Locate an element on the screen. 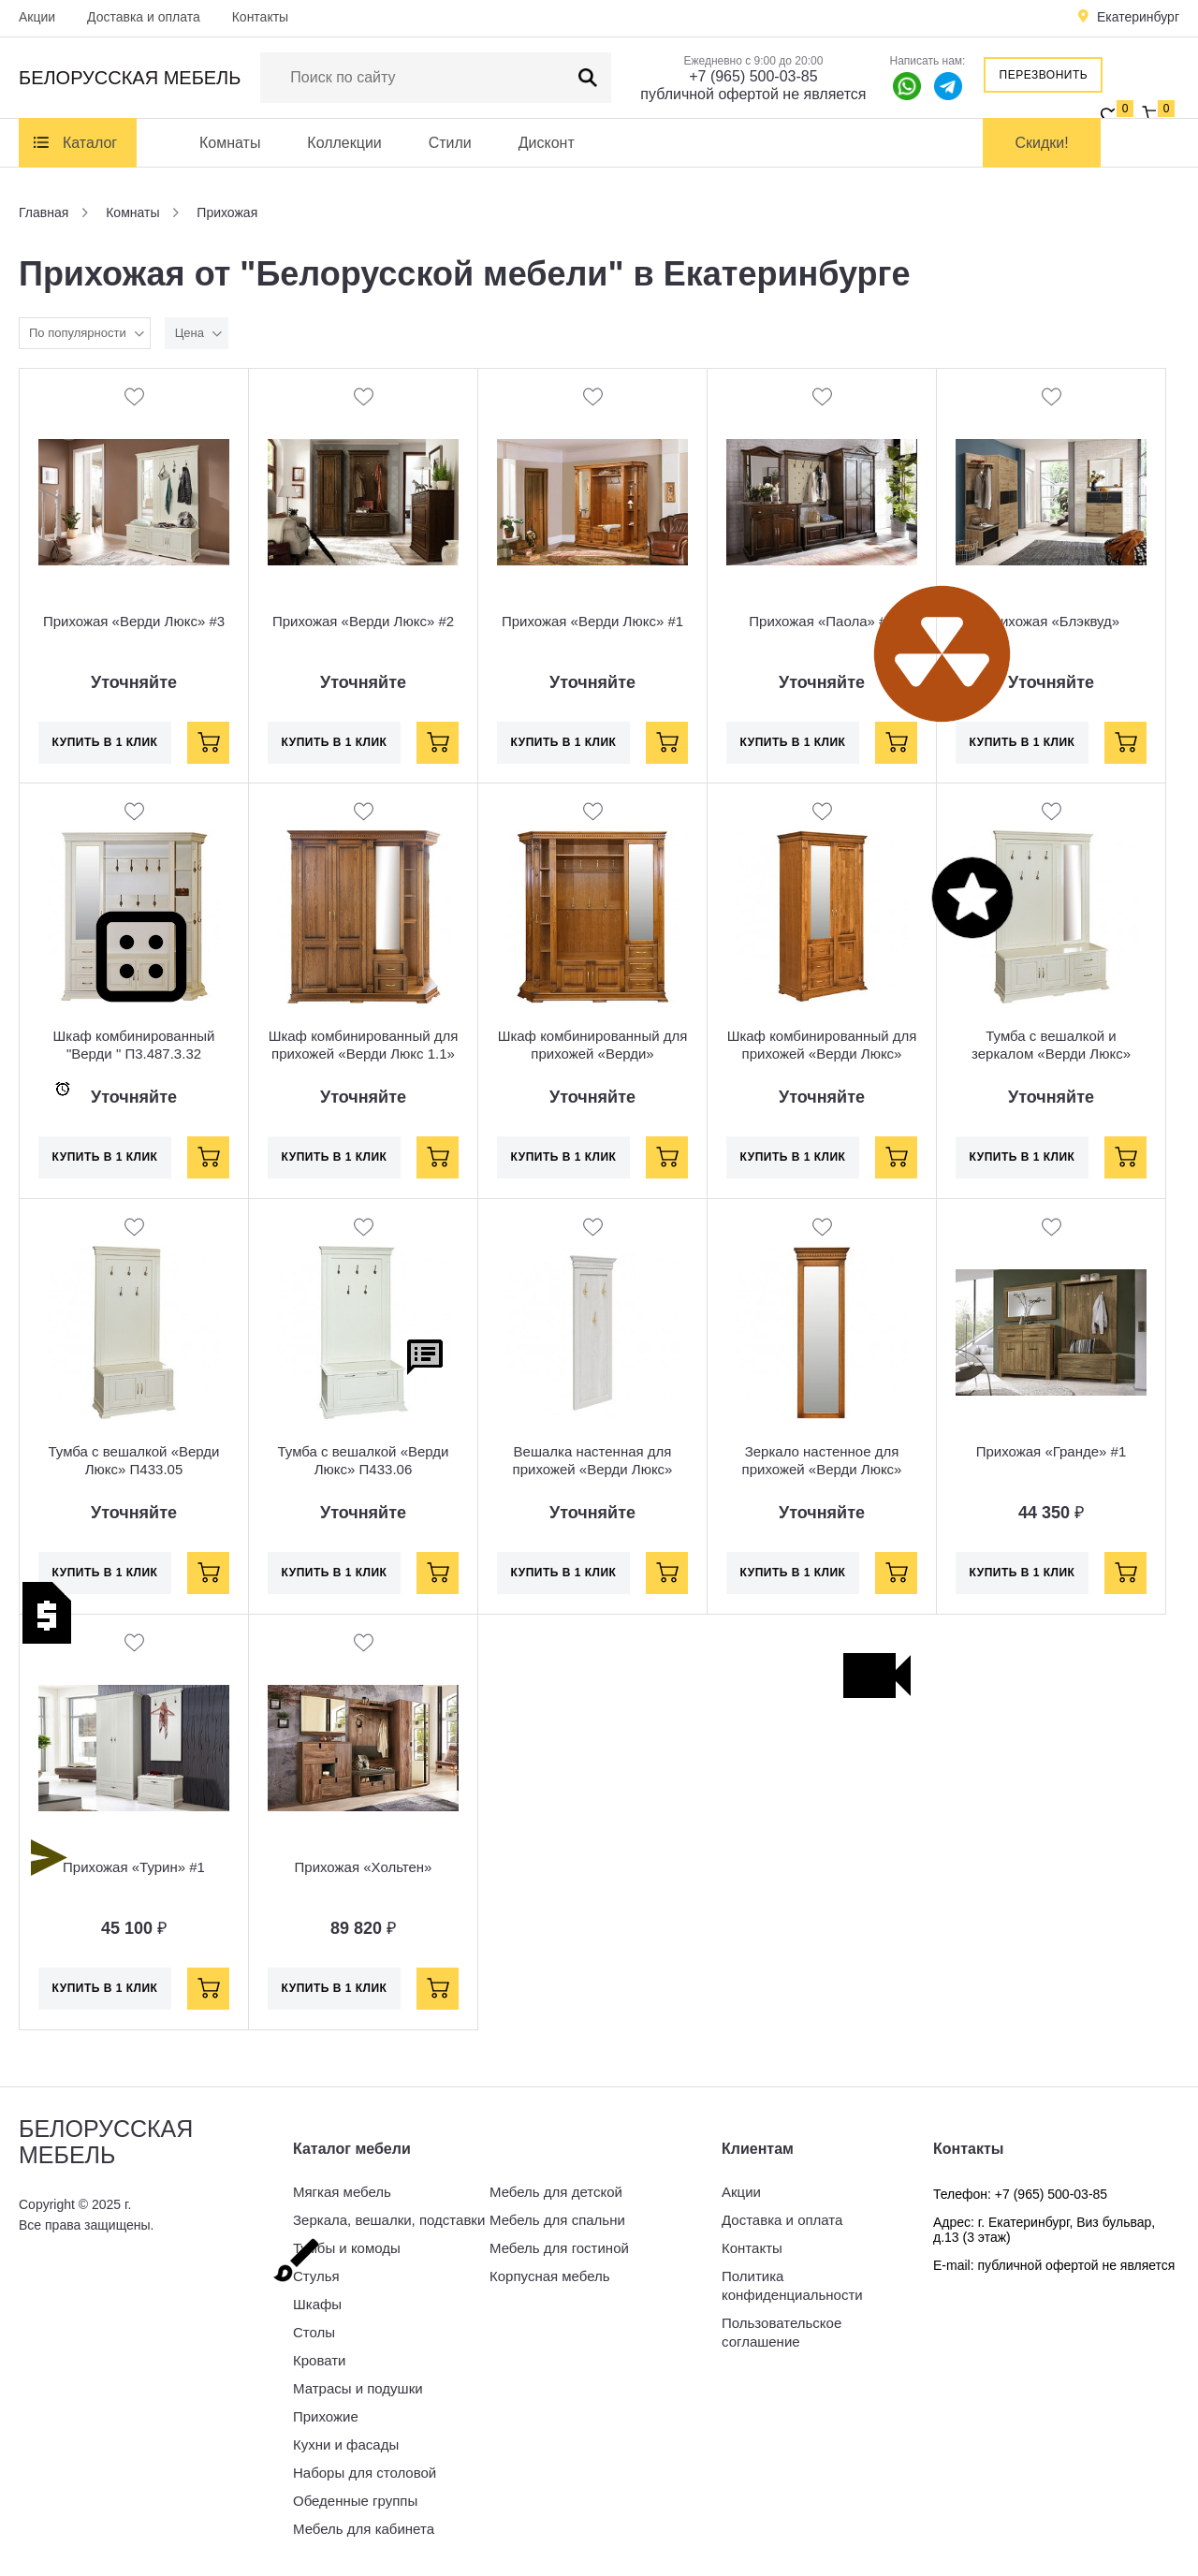 This screenshot has width=1198, height=2576. roll or randomize a selection is located at coordinates (141, 957).